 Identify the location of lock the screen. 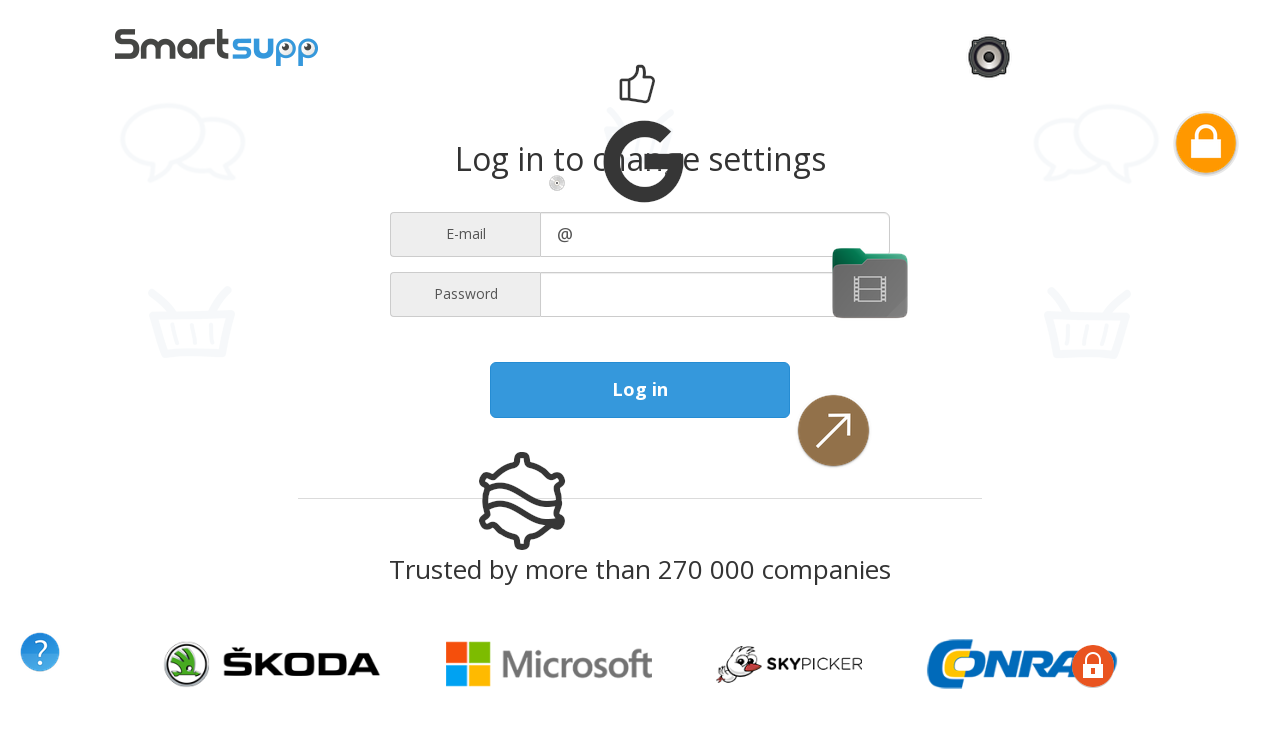
(1093, 666).